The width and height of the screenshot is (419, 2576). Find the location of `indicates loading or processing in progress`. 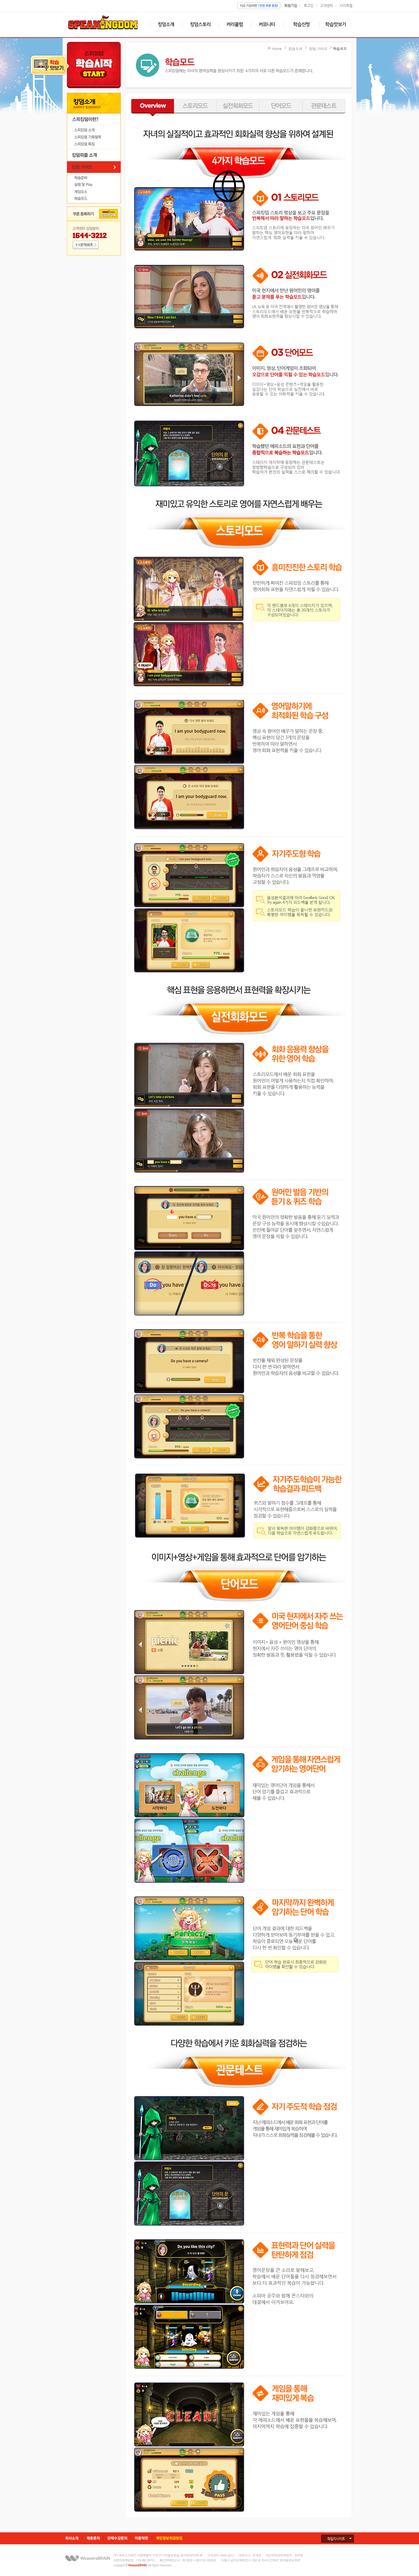

indicates loading or processing in progress is located at coordinates (296, 1940).